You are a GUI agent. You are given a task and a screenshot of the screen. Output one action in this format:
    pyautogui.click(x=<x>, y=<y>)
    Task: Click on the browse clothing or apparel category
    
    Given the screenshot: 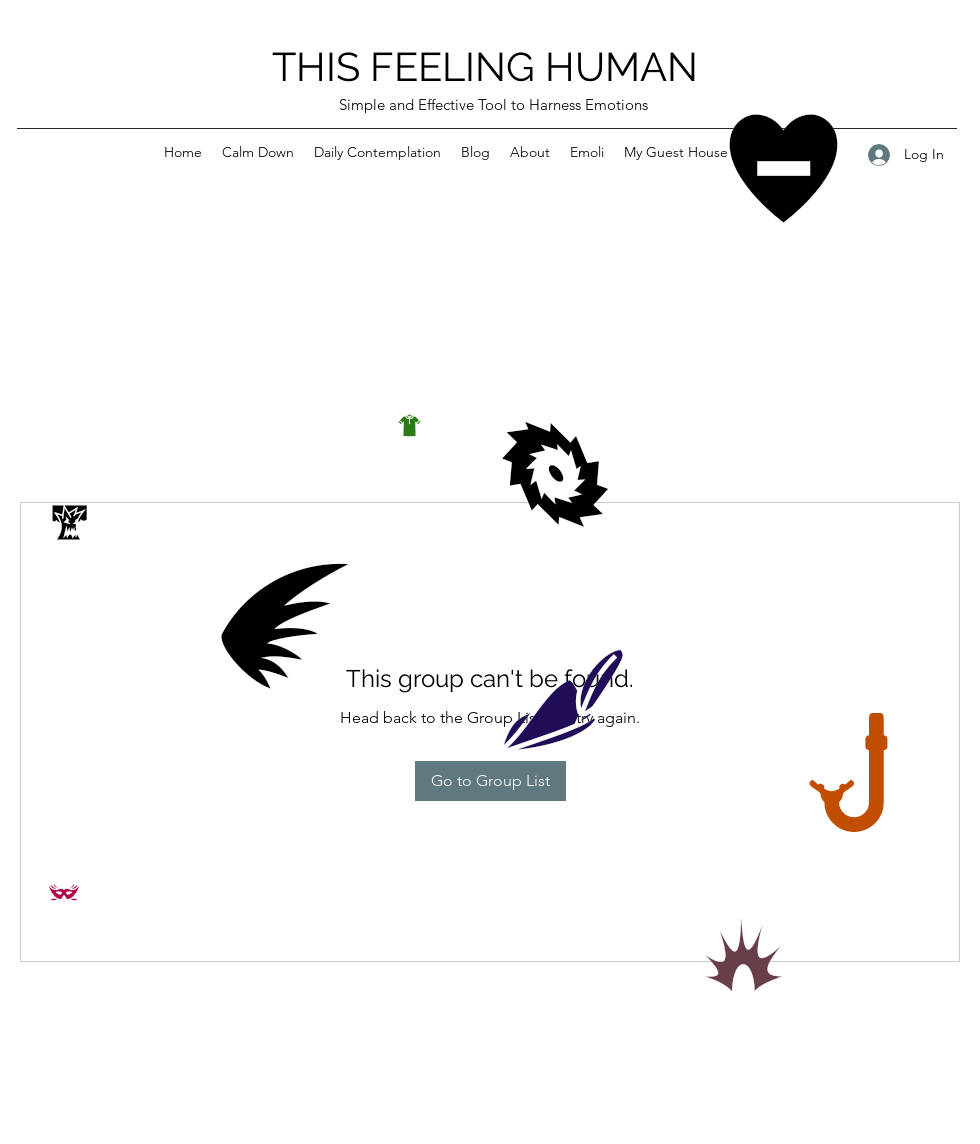 What is the action you would take?
    pyautogui.click(x=409, y=425)
    